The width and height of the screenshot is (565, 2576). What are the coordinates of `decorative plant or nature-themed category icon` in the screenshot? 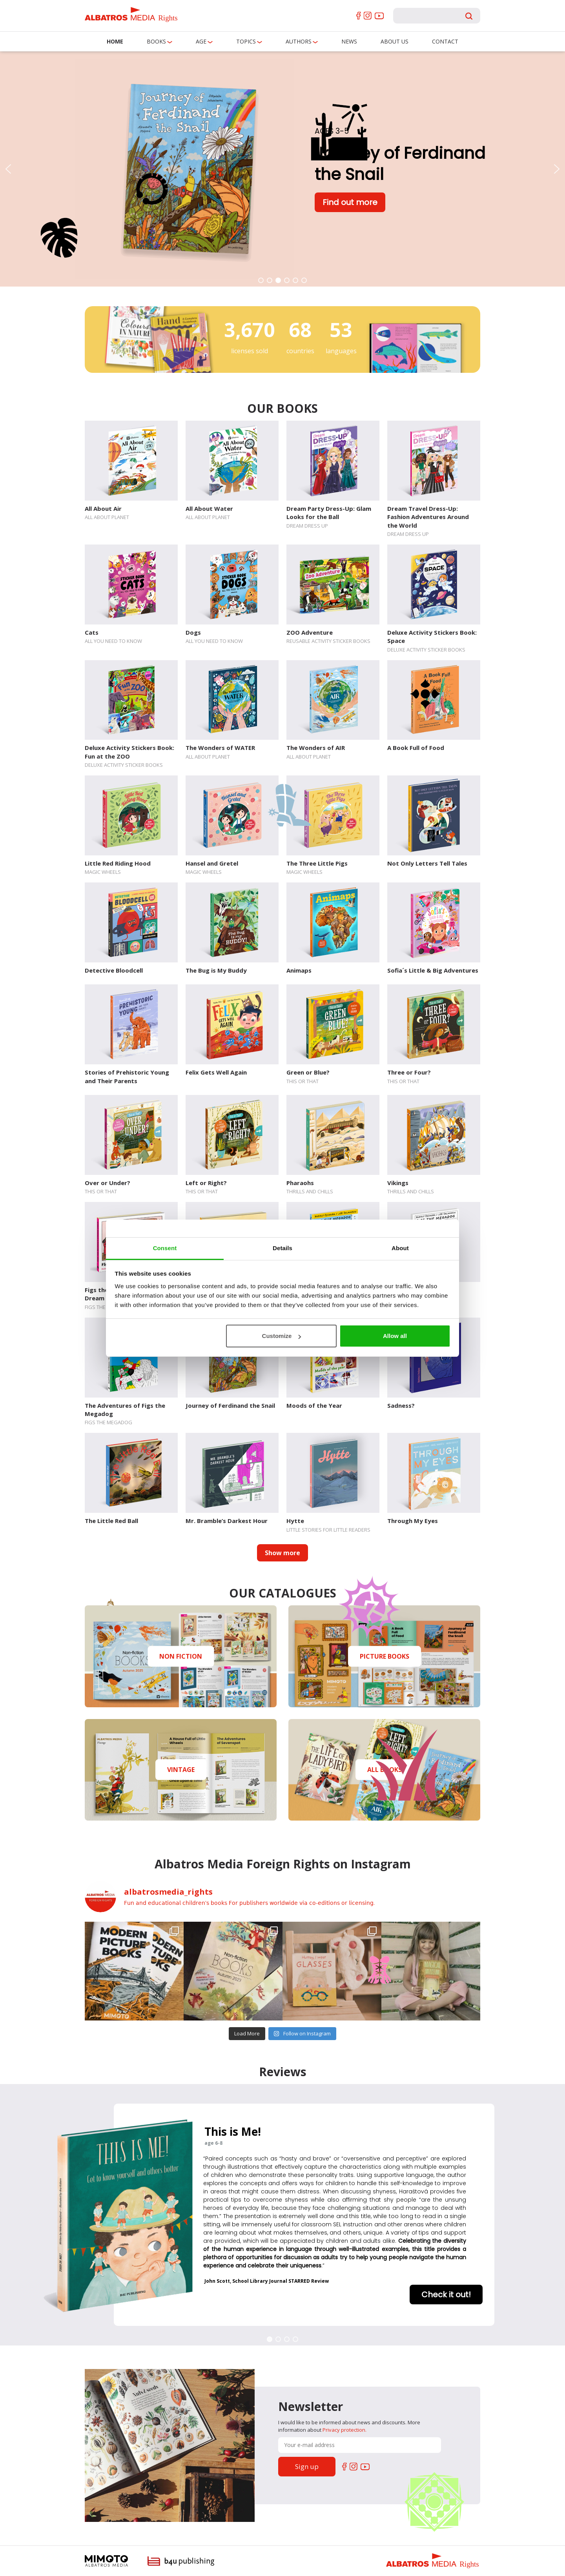 It's located at (59, 238).